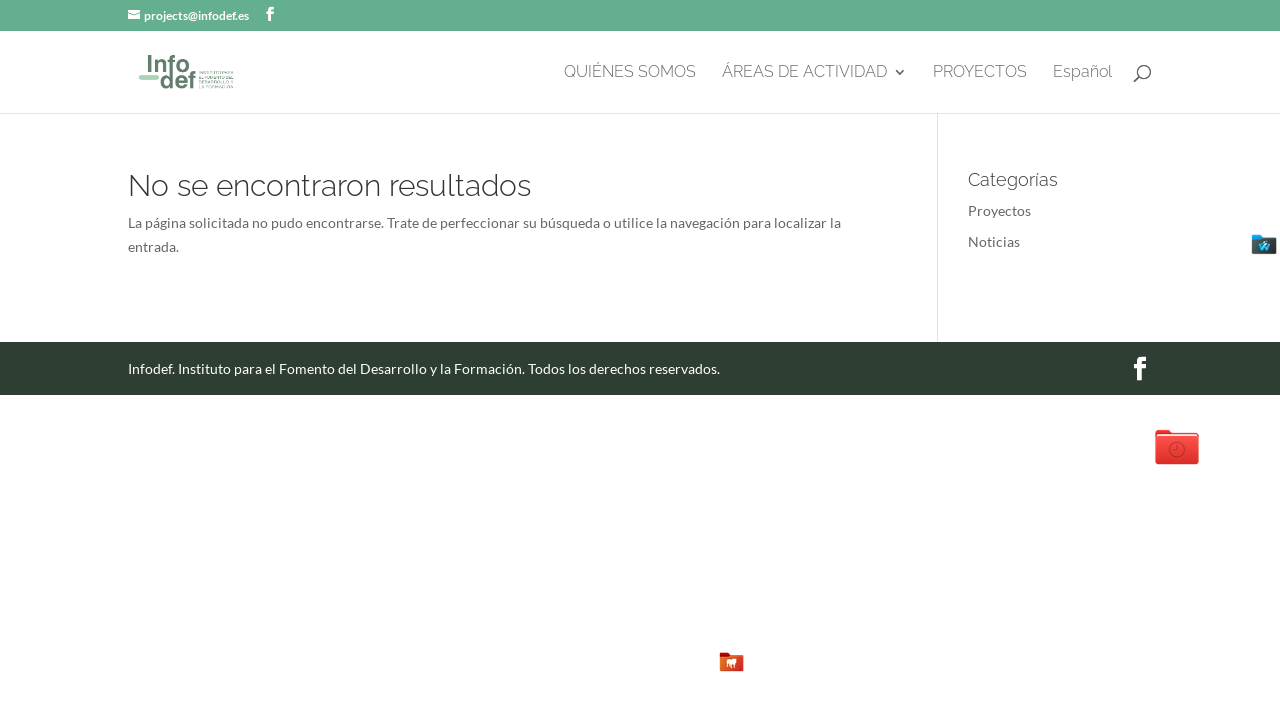 Image resolution: width=1280 pixels, height=720 pixels. I want to click on open waterfox browser files folder, so click(1264, 245).